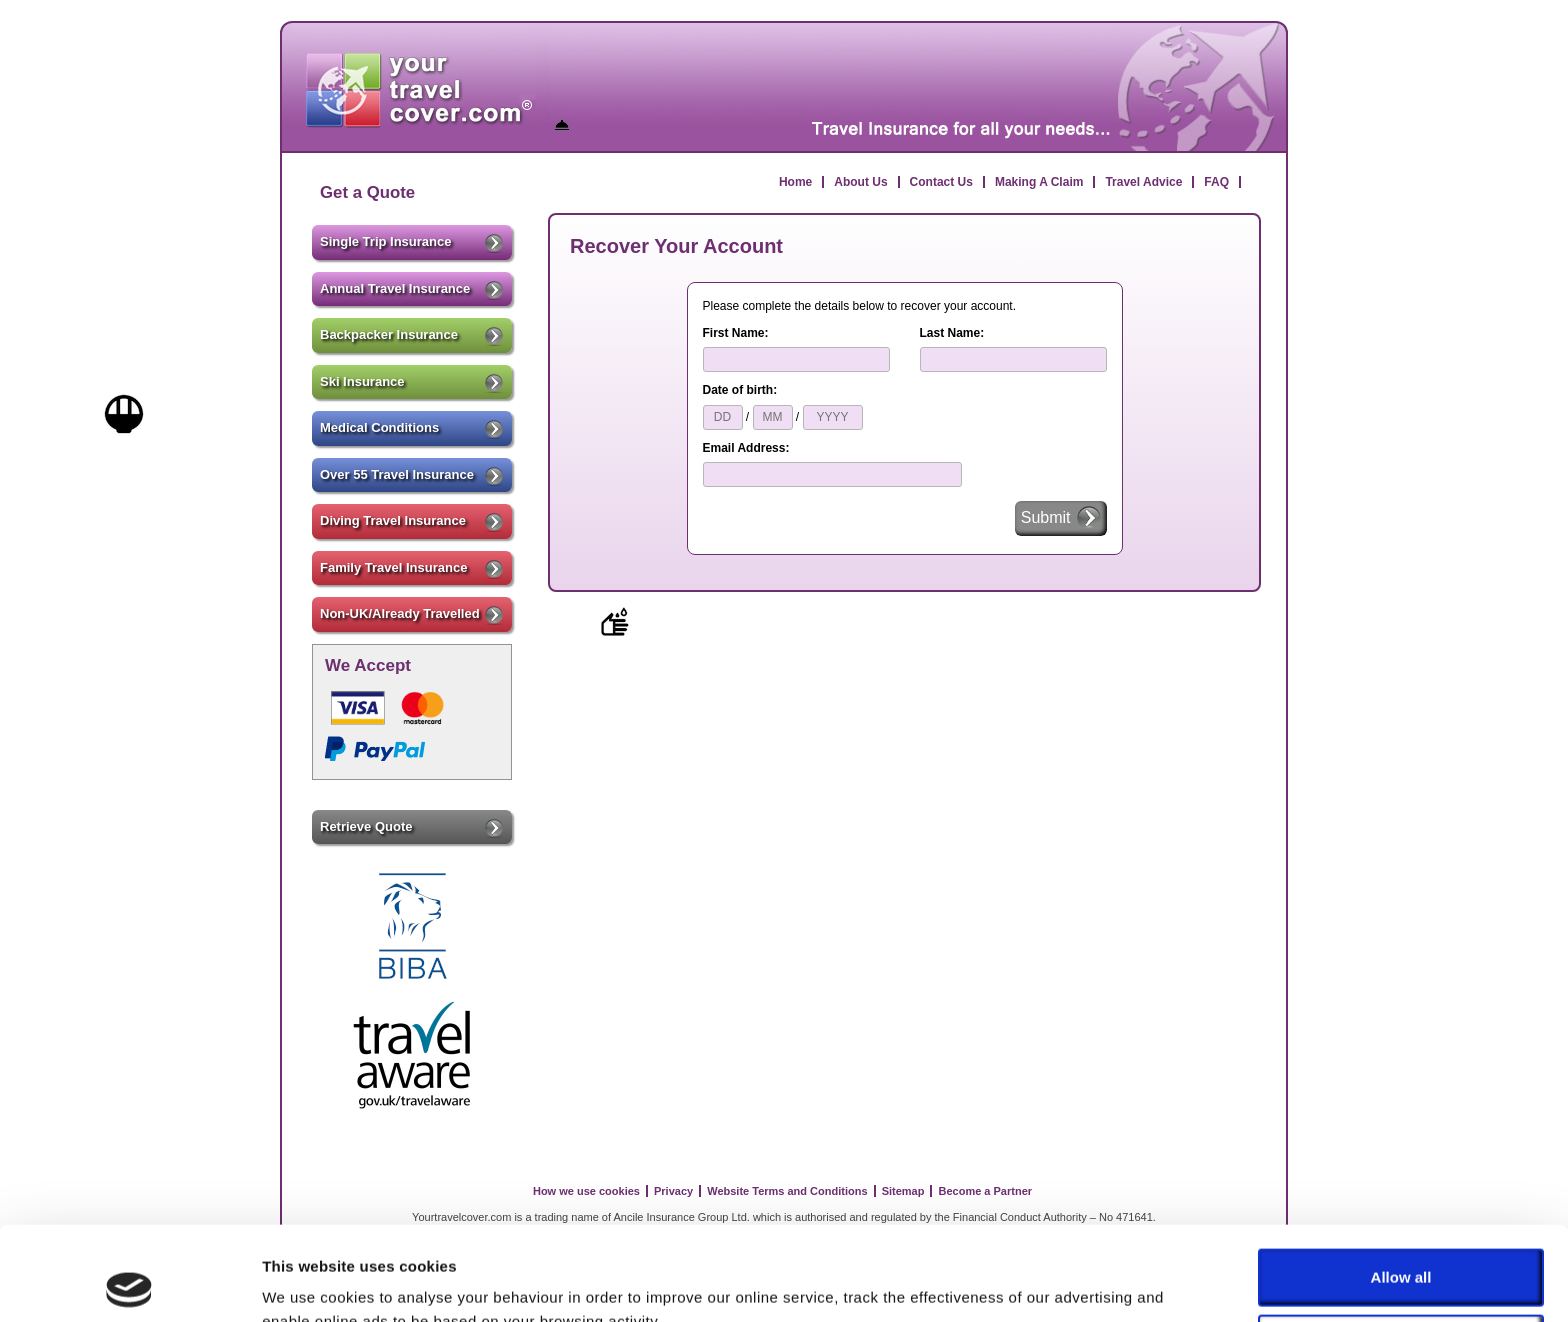 The image size is (1568, 1322). Describe the element at coordinates (124, 414) in the screenshot. I see `browse asian or rice-based cuisine options` at that location.